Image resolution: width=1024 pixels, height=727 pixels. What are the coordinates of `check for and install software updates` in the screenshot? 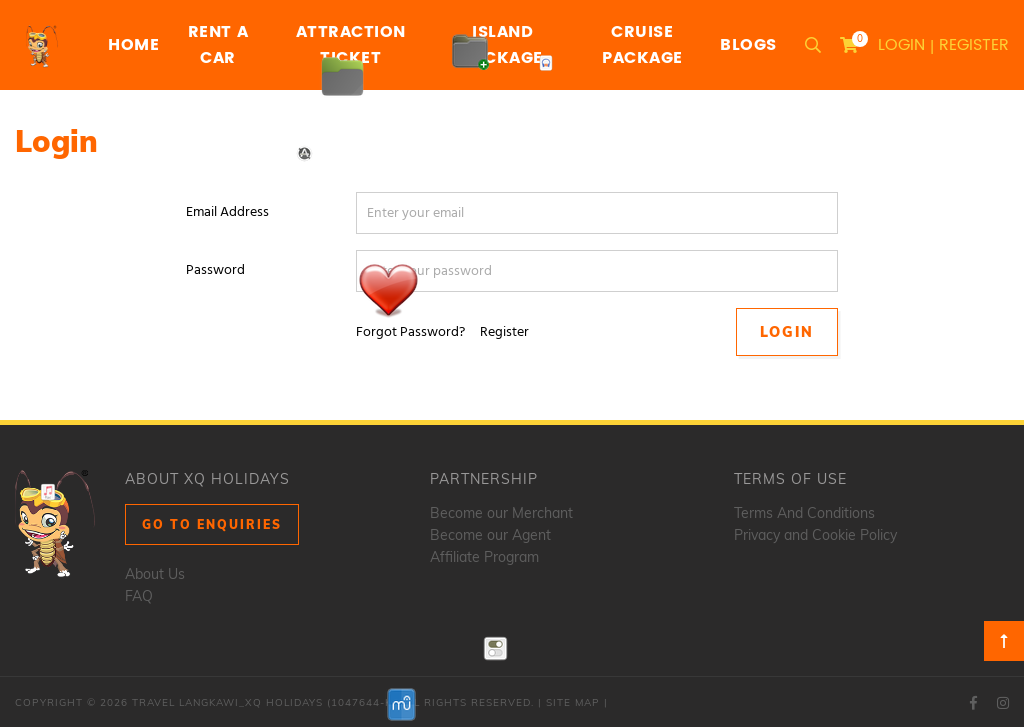 It's located at (304, 153).